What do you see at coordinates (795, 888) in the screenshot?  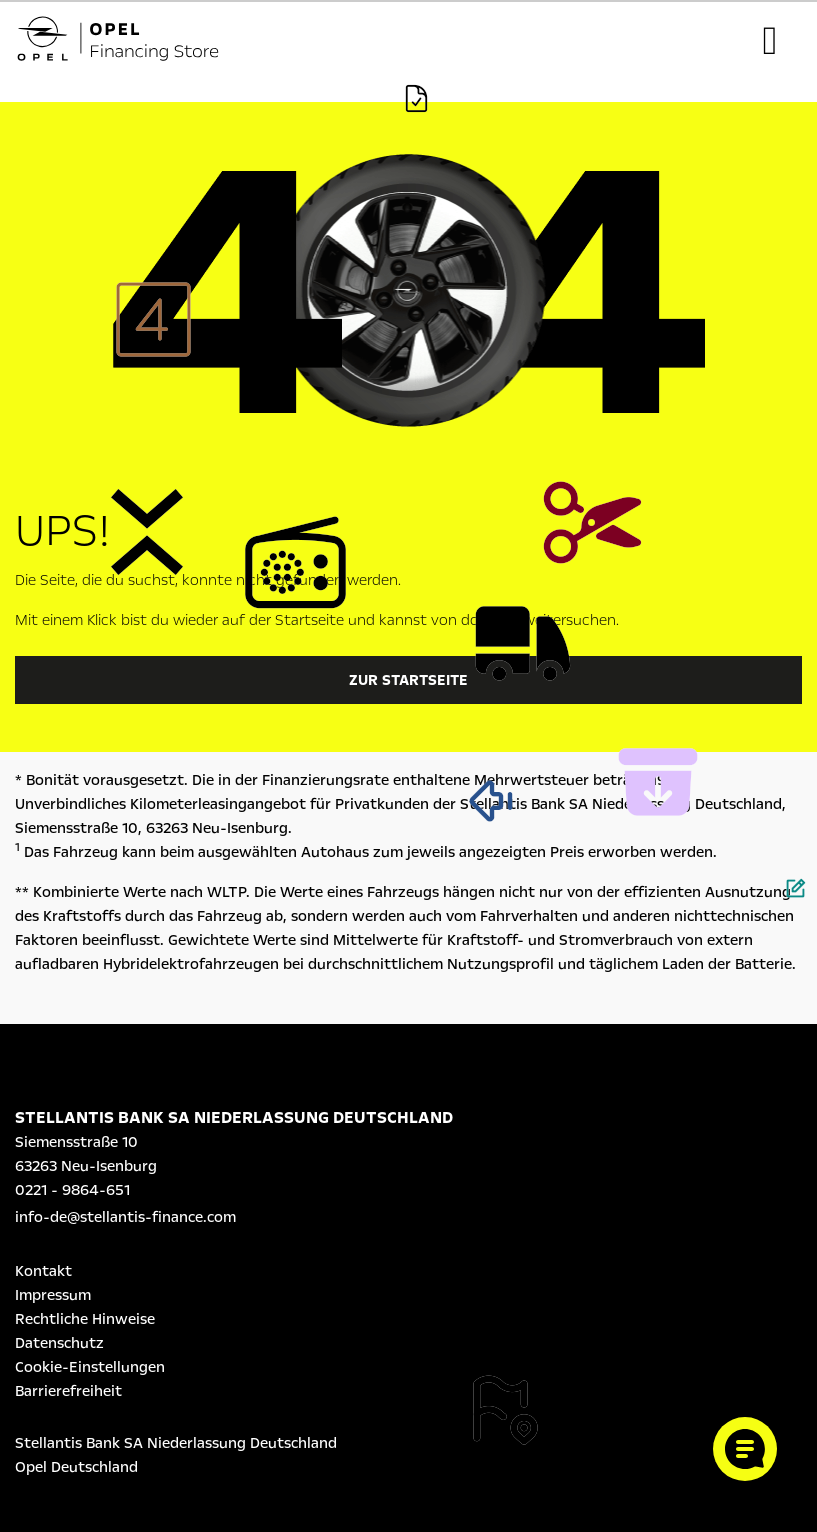 I see `create or edit a note` at bounding box center [795, 888].